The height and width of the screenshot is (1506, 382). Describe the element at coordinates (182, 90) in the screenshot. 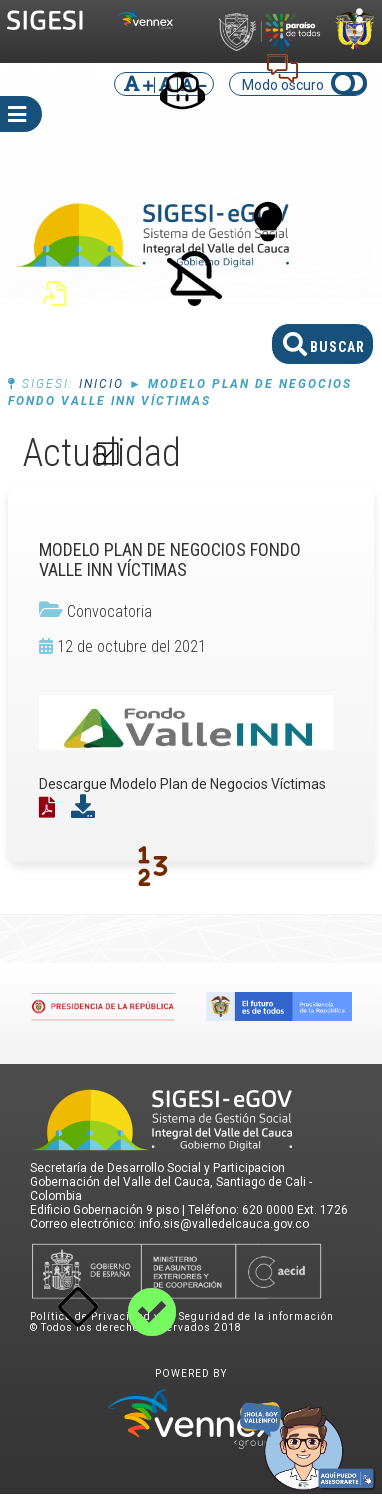

I see `access github copilot ai assistant` at that location.